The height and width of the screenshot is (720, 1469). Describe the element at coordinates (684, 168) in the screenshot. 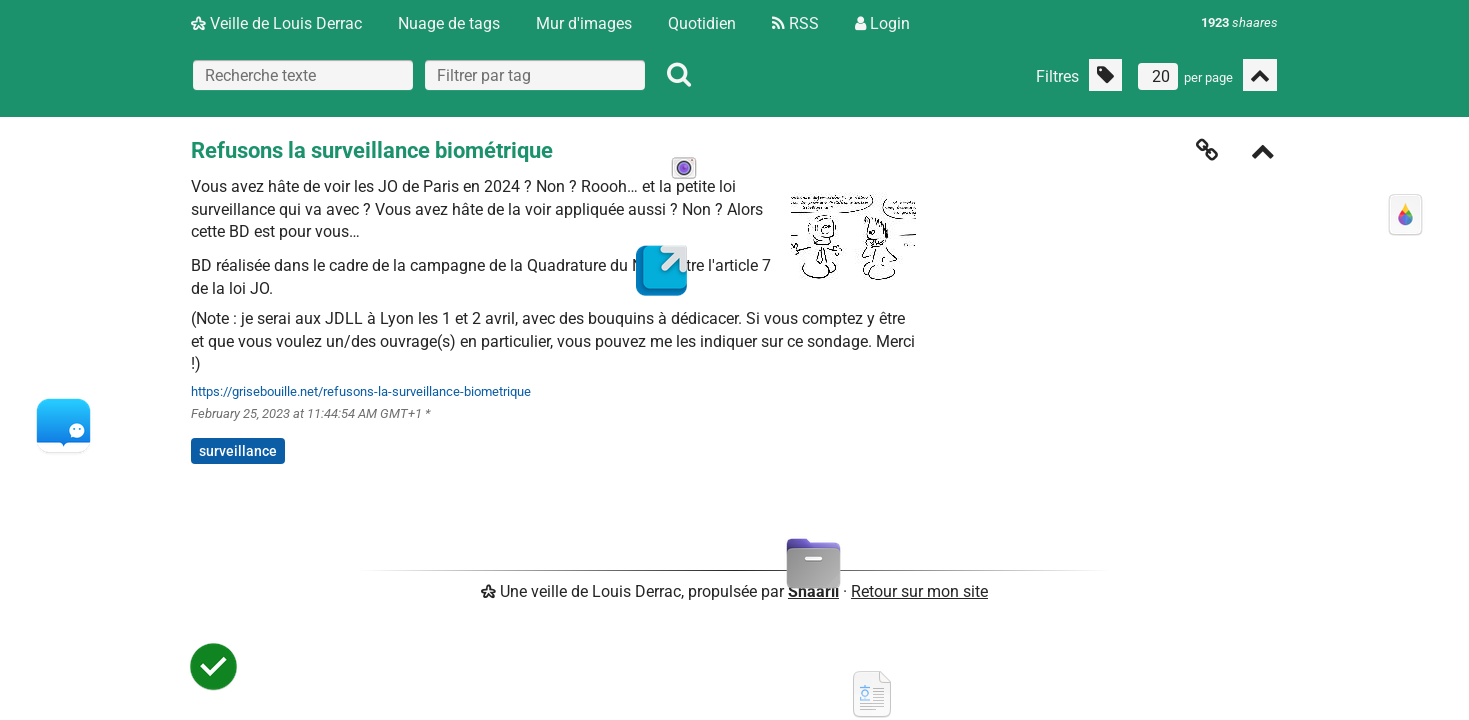

I see `open the camera app` at that location.